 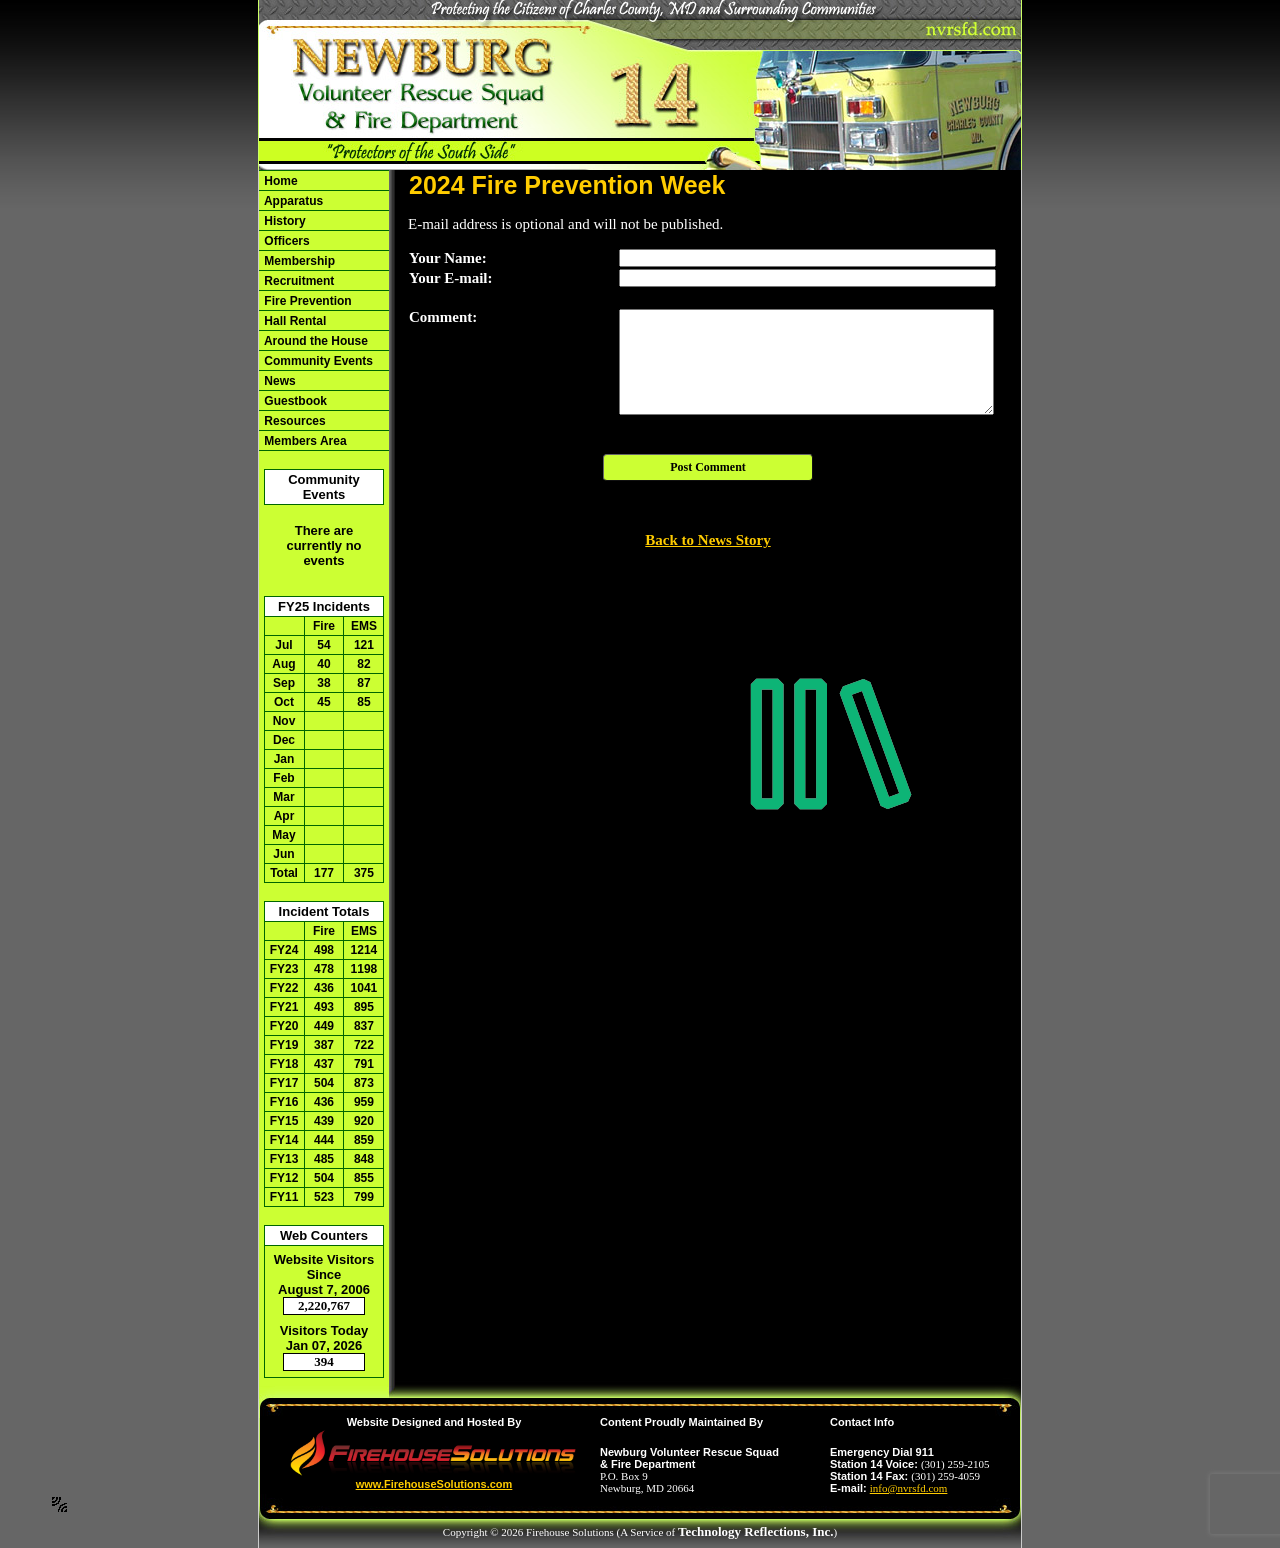 I want to click on enable lens flare or light leak effect, so click(x=59, y=1504).